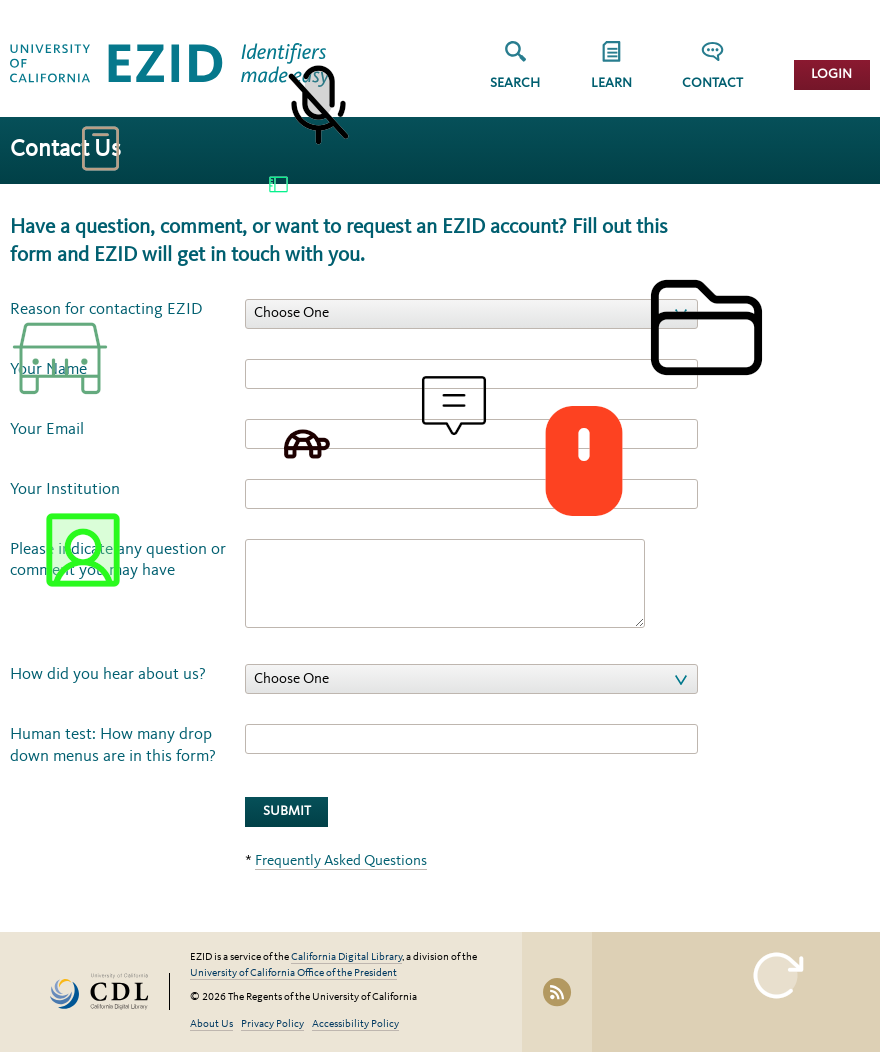  What do you see at coordinates (100, 148) in the screenshot?
I see `tablet device with speaker` at bounding box center [100, 148].